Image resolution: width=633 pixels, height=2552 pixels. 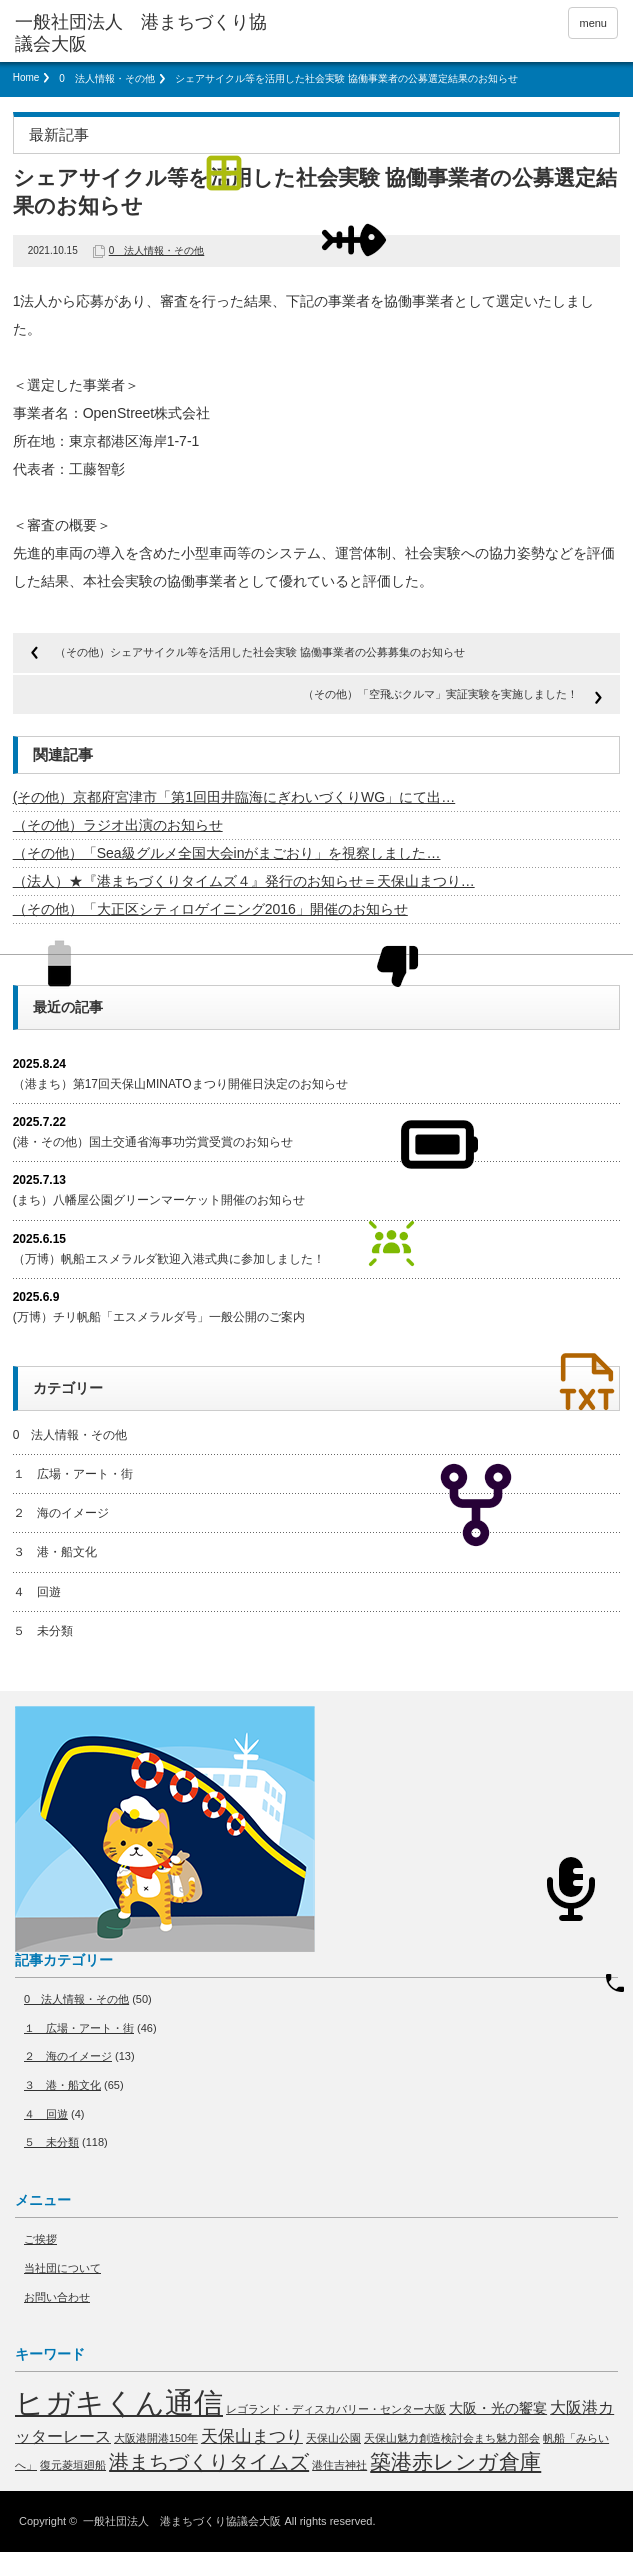 What do you see at coordinates (354, 240) in the screenshot?
I see `indicates empty state or no results found` at bounding box center [354, 240].